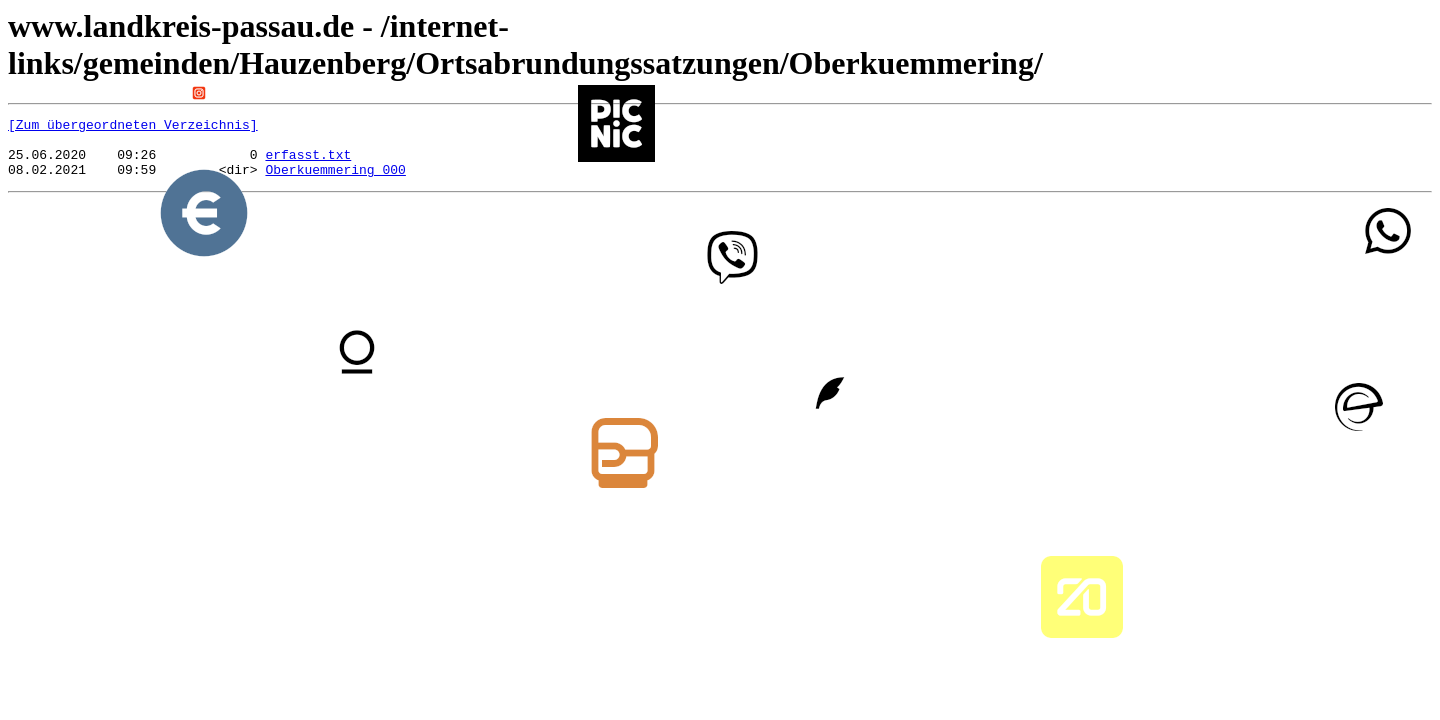 The image size is (1440, 720). What do you see at coordinates (1082, 597) in the screenshot?
I see `open the Twenty CRM app` at bounding box center [1082, 597].